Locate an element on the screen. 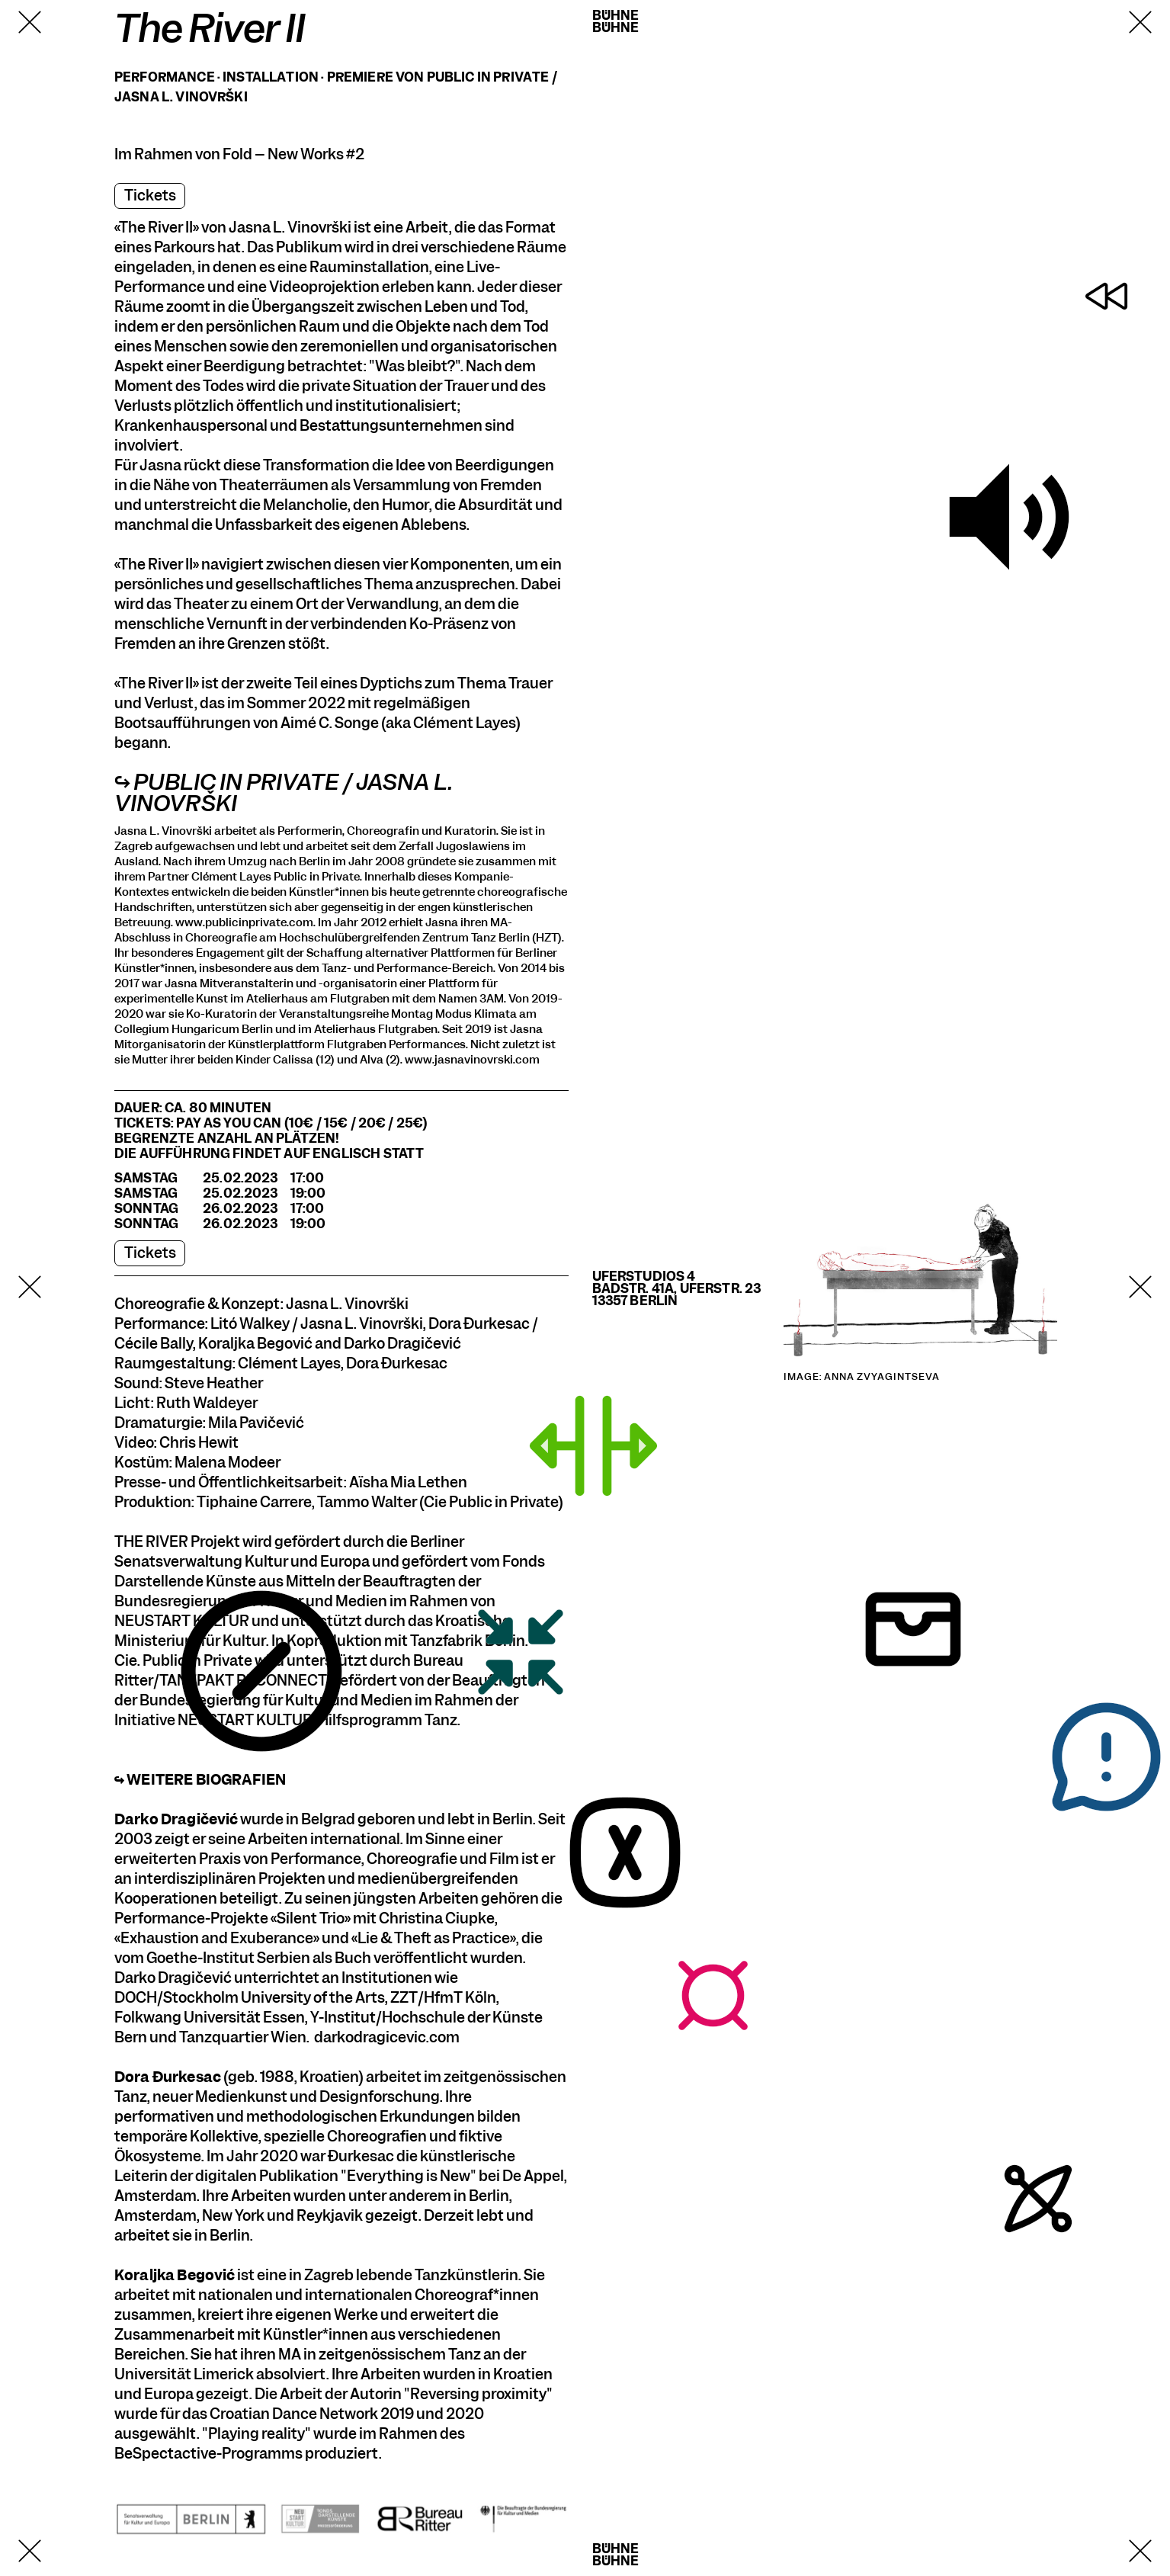 The width and height of the screenshot is (1170, 2576). close or dismiss a dialog is located at coordinates (625, 1853).